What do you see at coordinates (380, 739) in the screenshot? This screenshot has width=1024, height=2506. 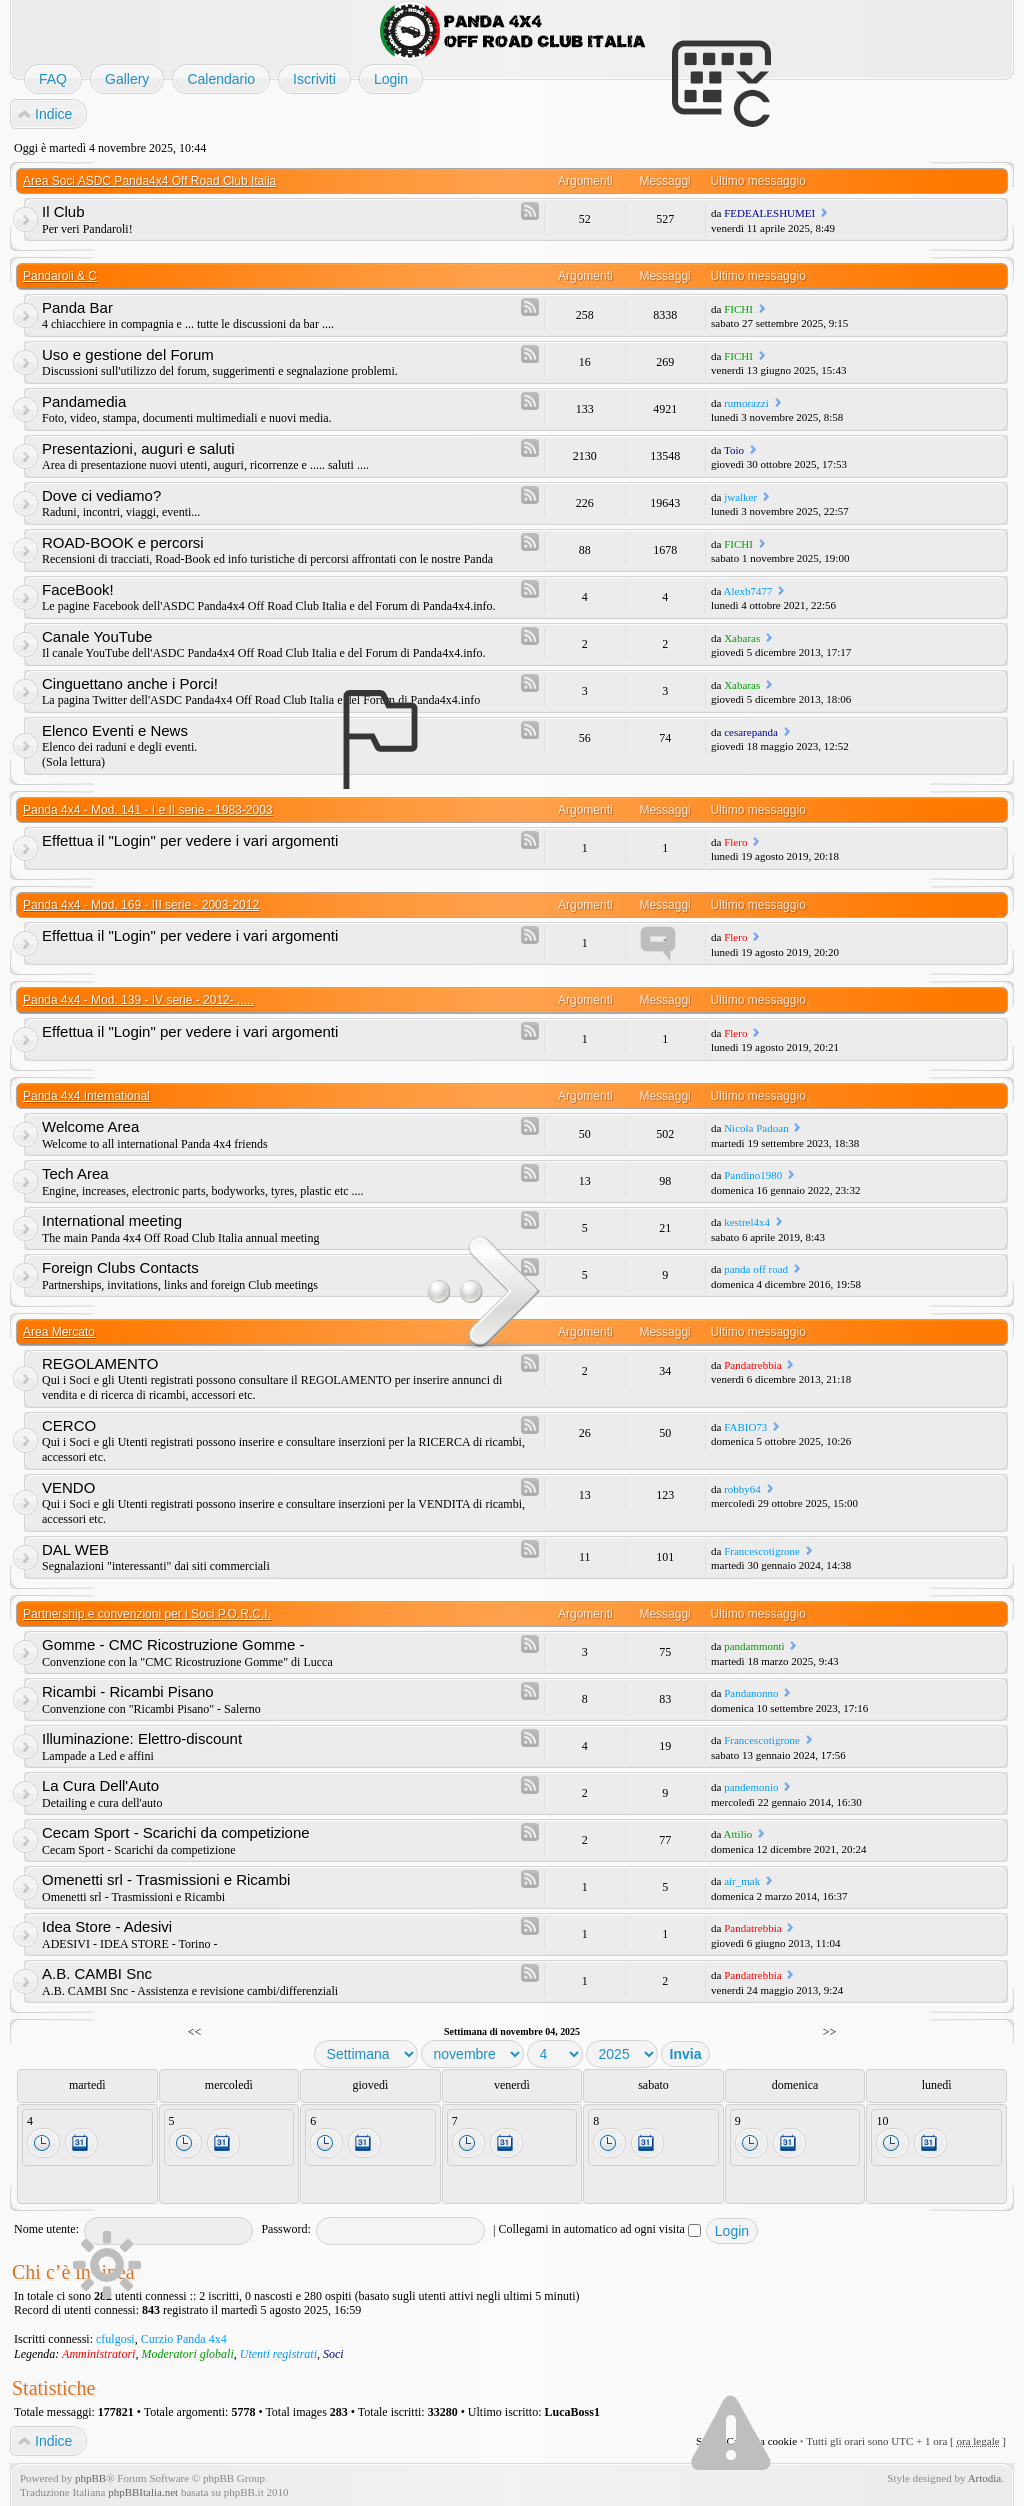 I see `access region or language settings` at bounding box center [380, 739].